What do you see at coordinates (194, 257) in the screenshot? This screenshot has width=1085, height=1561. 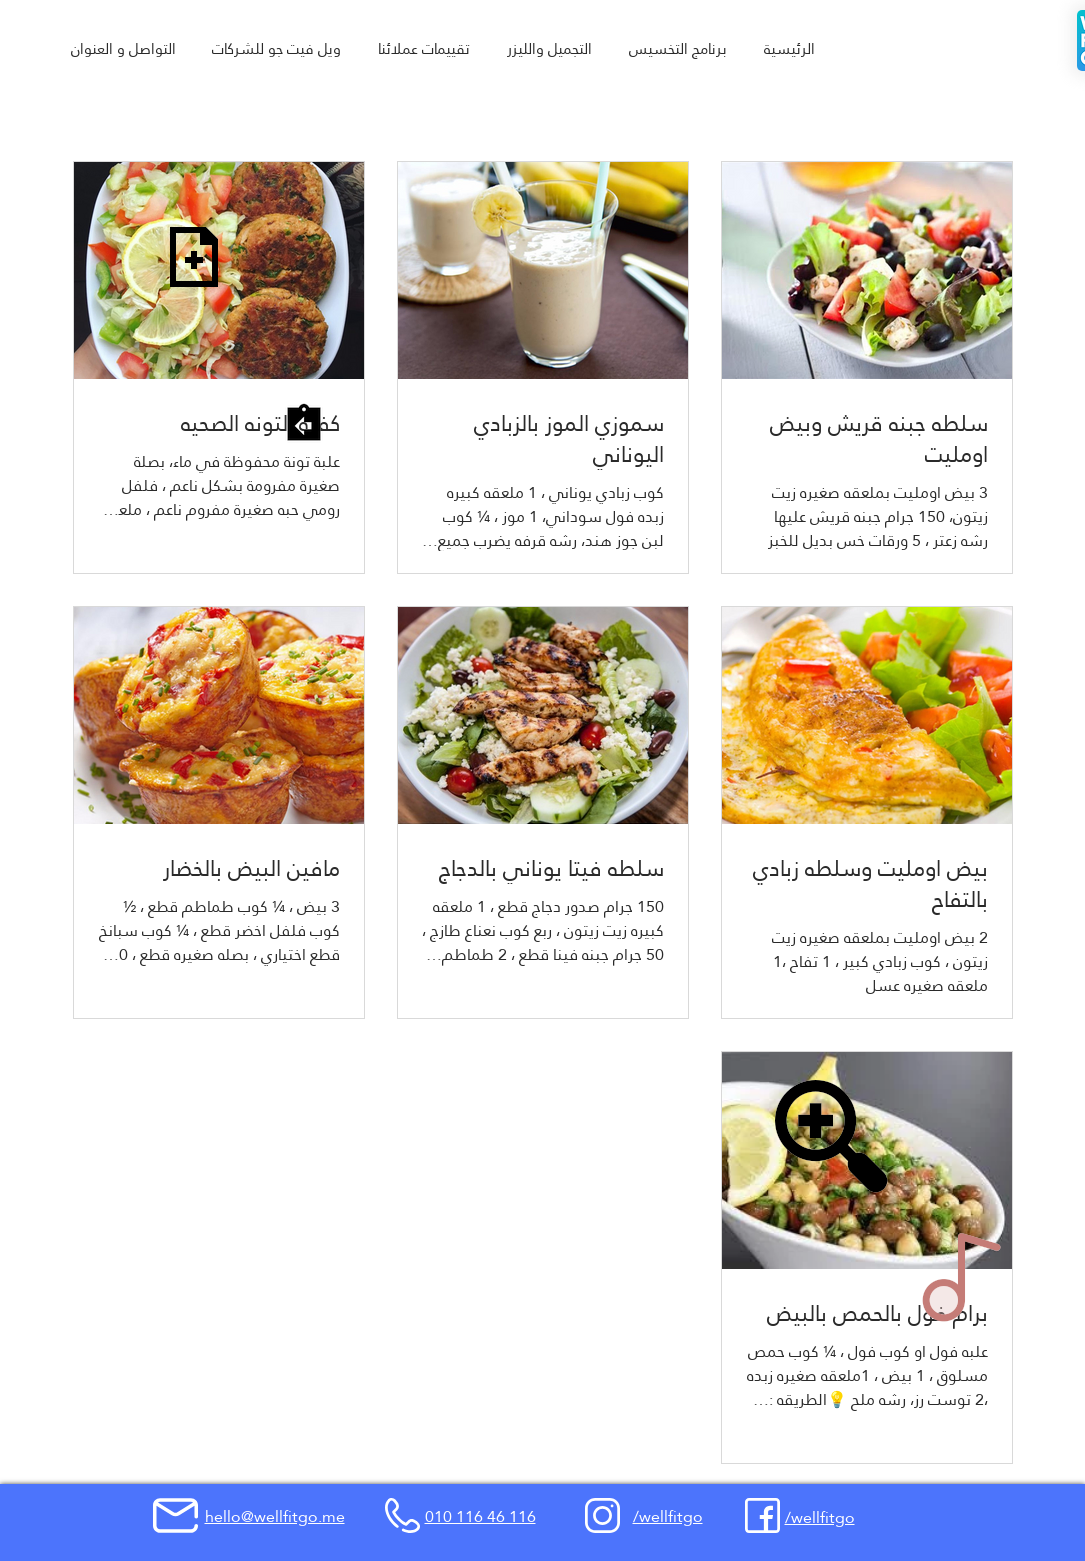 I see `create a new document` at bounding box center [194, 257].